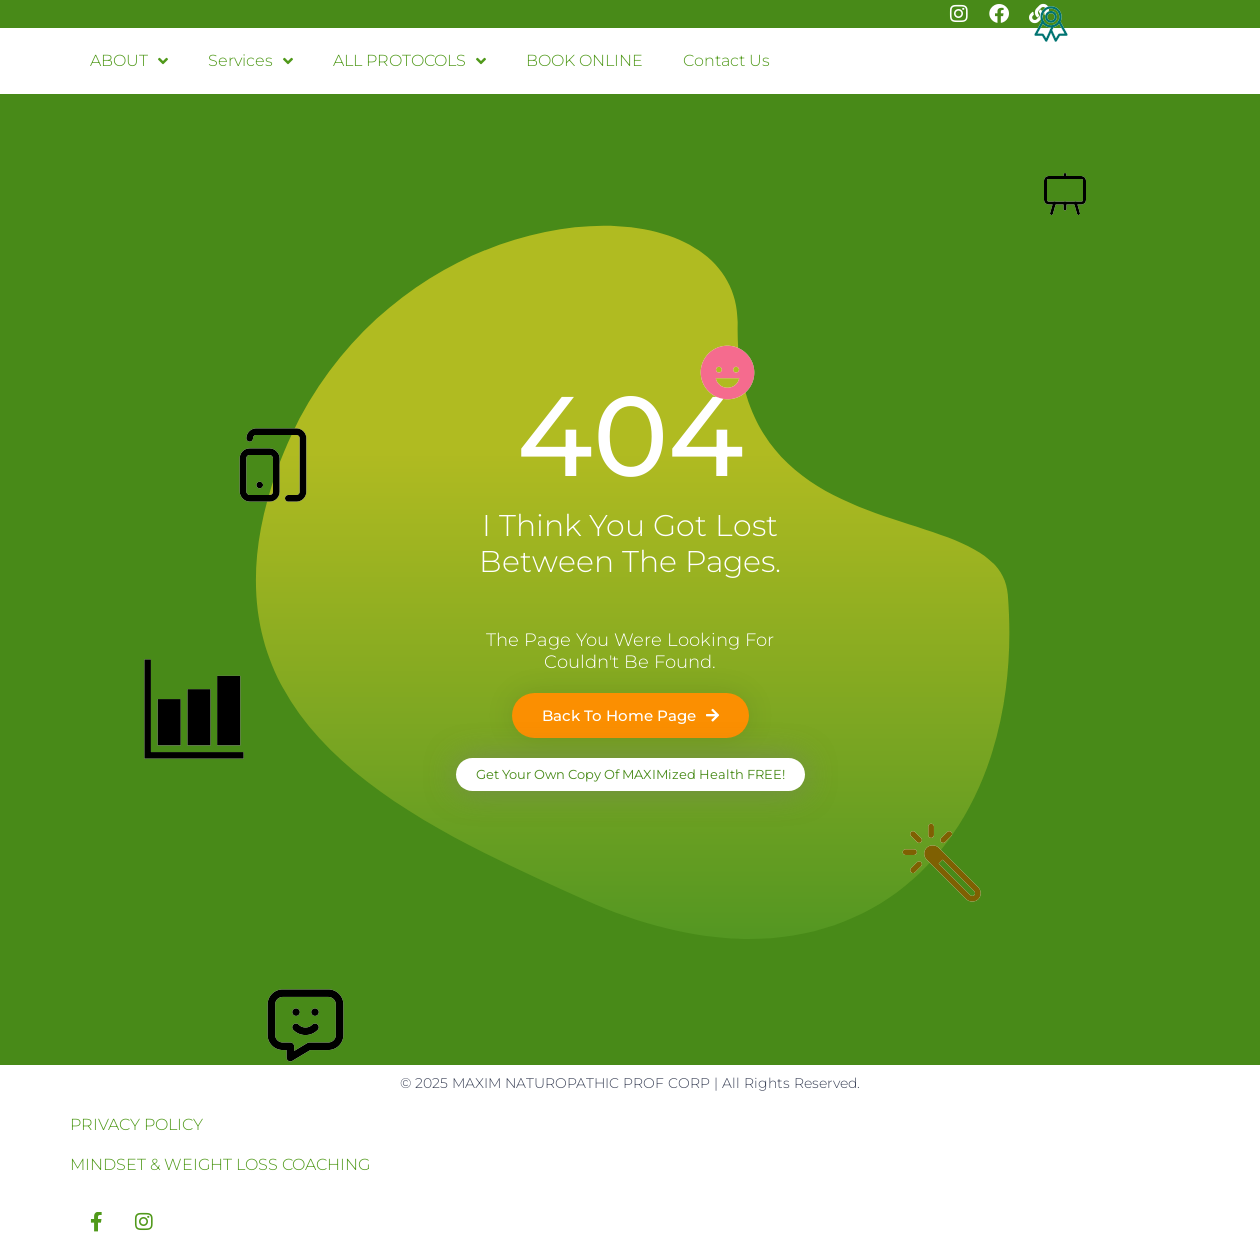  Describe the element at coordinates (1065, 194) in the screenshot. I see `open presentation or slideshow mode` at that location.